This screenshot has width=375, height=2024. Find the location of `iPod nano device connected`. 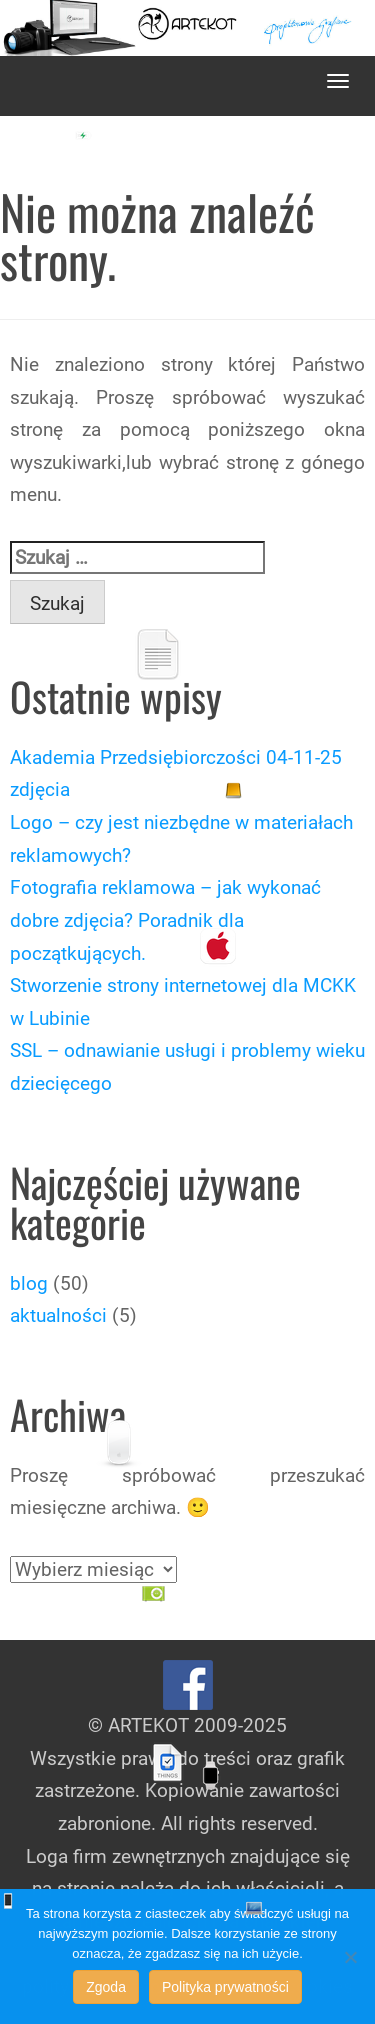

iPod nano device connected is located at coordinates (8, 1901).